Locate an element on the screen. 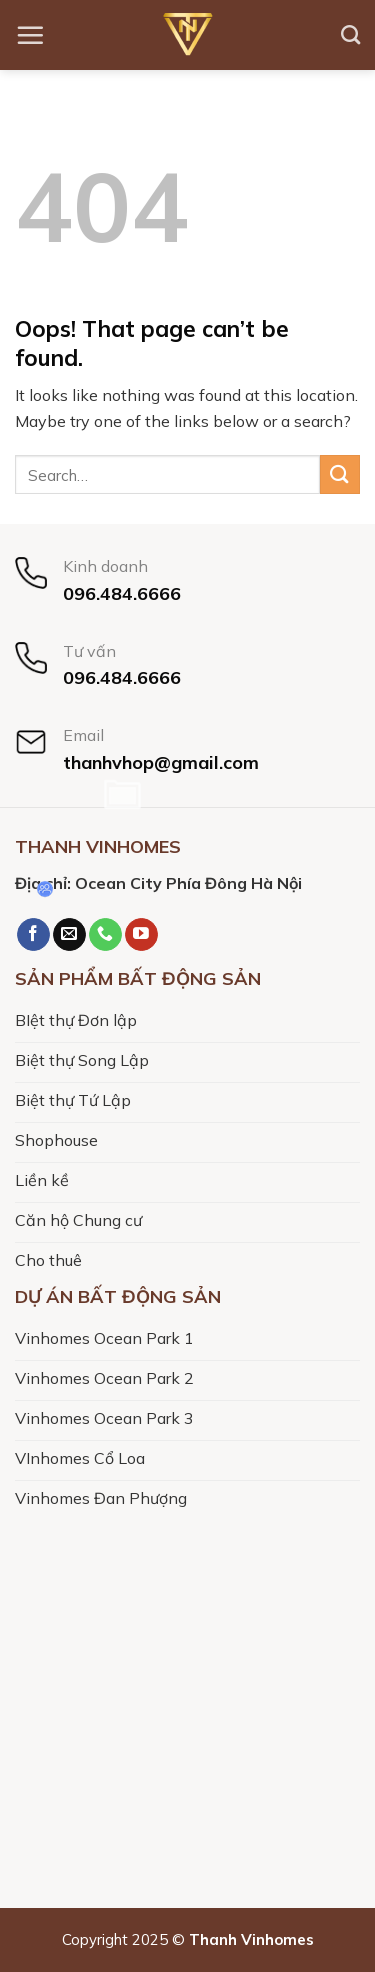  access your media library folder is located at coordinates (122, 794).